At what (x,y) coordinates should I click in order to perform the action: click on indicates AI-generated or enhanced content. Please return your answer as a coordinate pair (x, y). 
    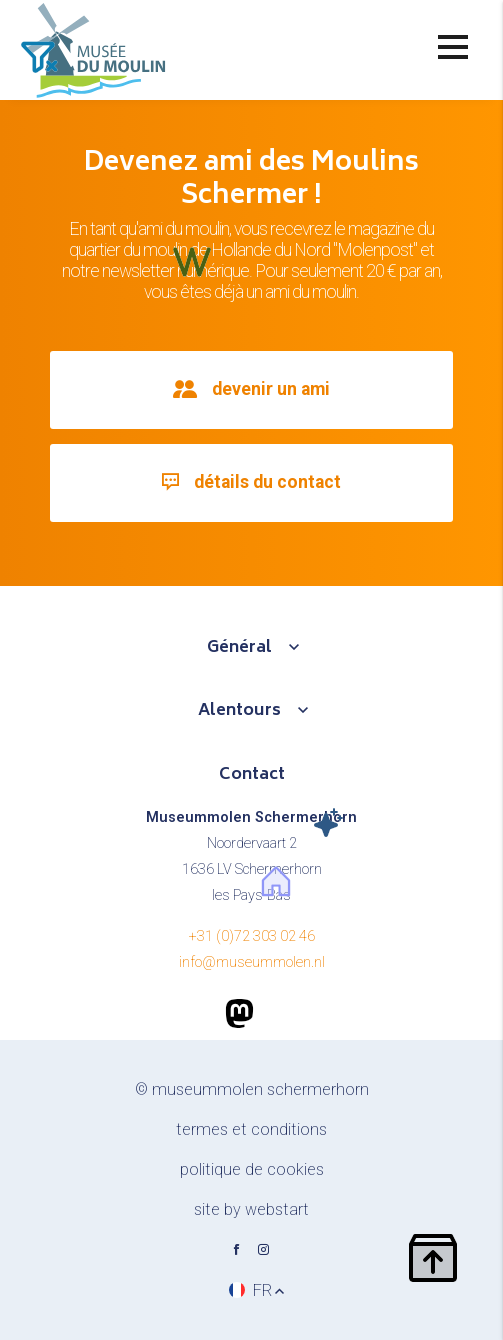
    Looking at the image, I should click on (328, 823).